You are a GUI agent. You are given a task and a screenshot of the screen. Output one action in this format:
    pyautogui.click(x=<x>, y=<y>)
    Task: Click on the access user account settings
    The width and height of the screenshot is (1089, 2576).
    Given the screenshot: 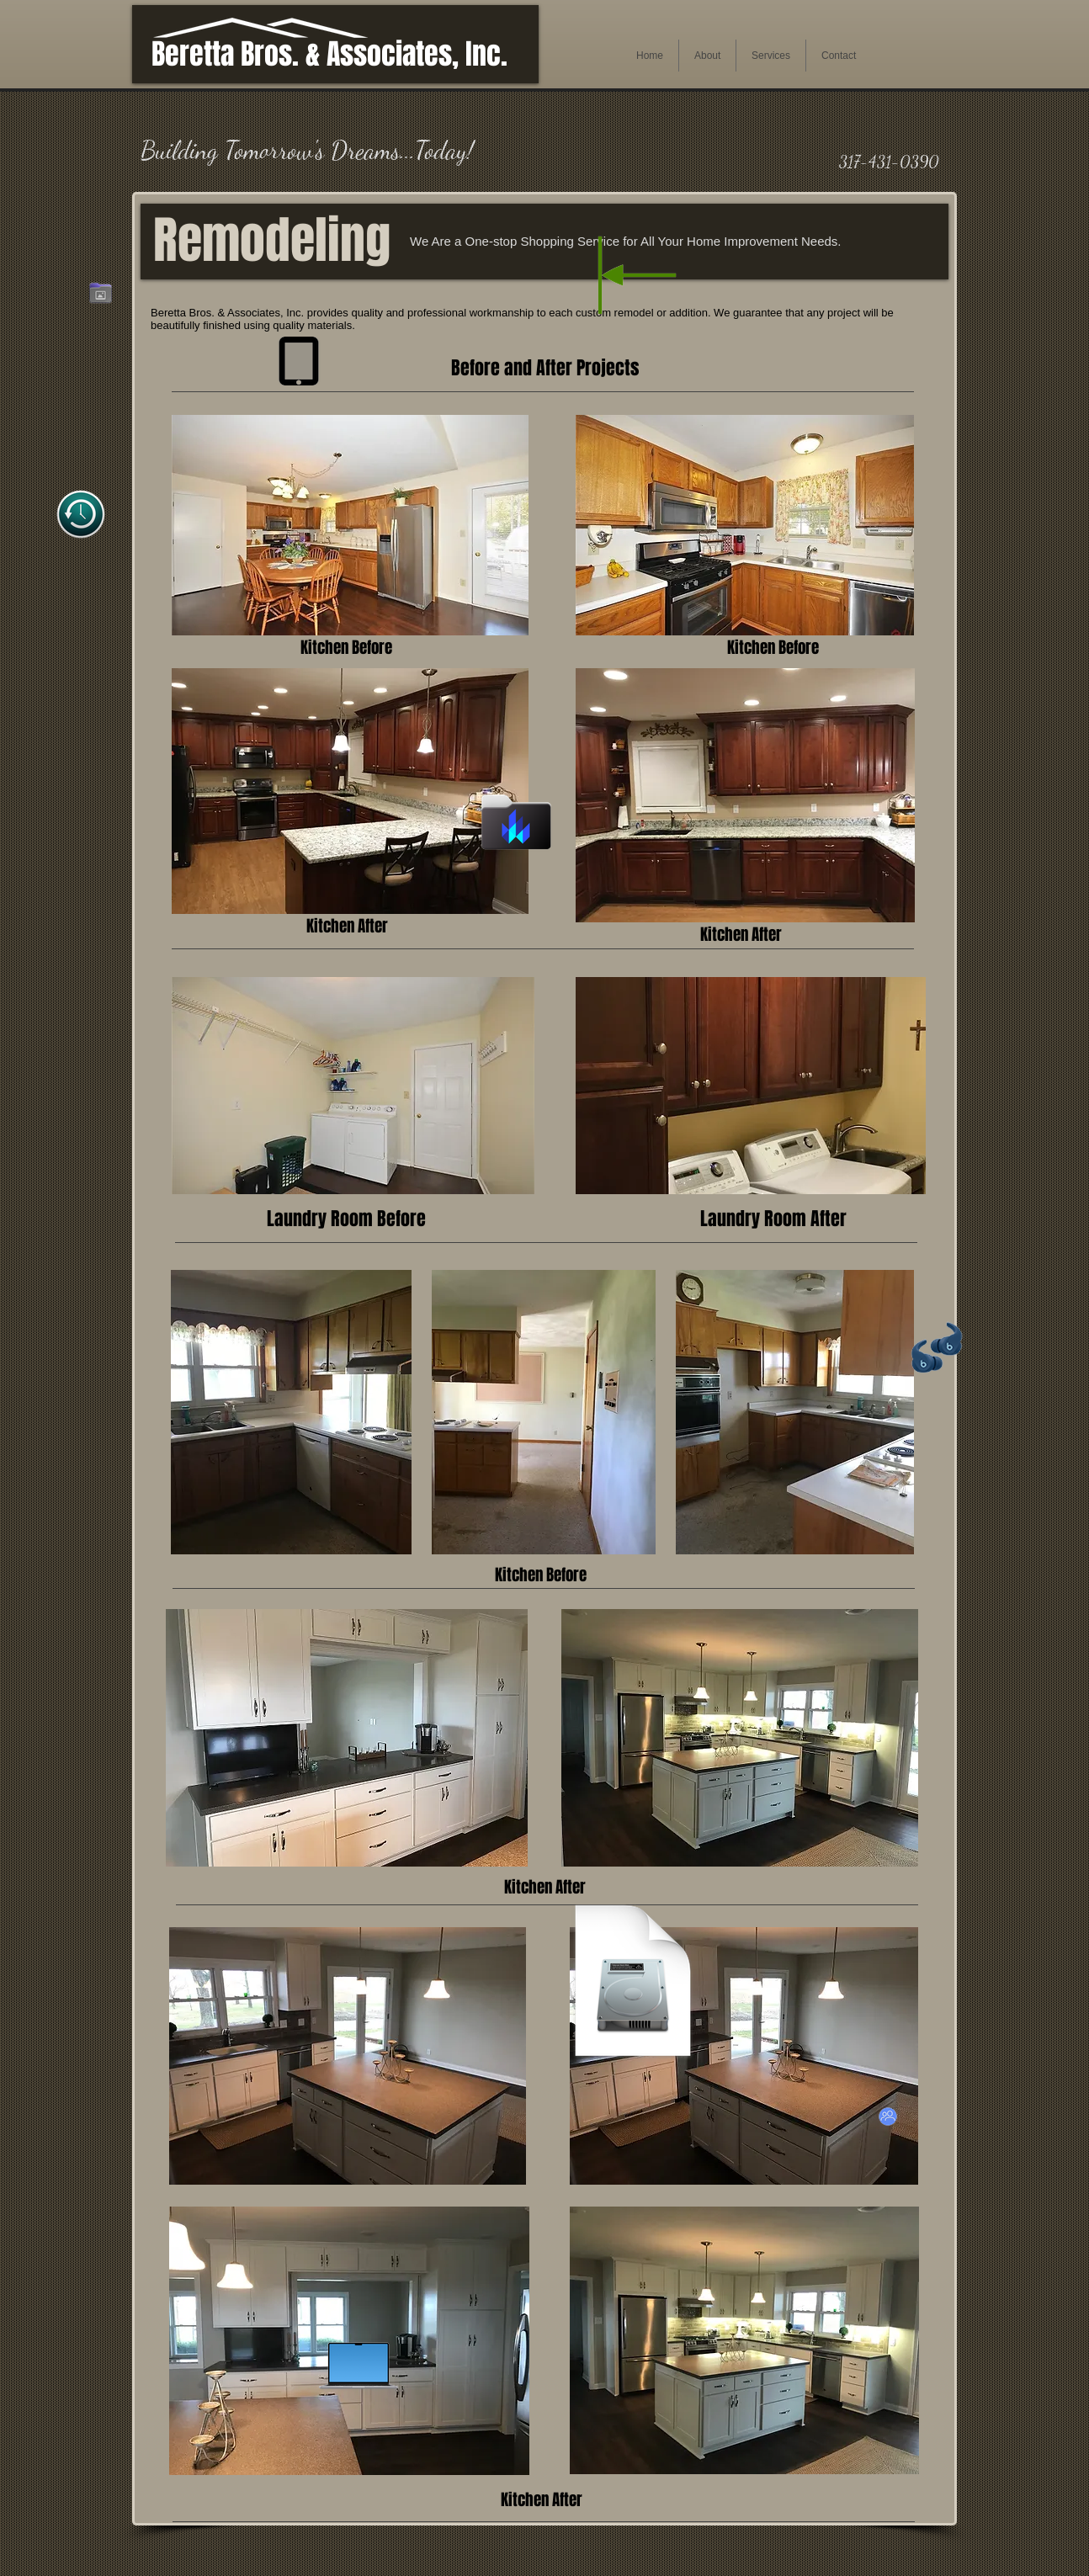 What is the action you would take?
    pyautogui.click(x=888, y=2117)
    